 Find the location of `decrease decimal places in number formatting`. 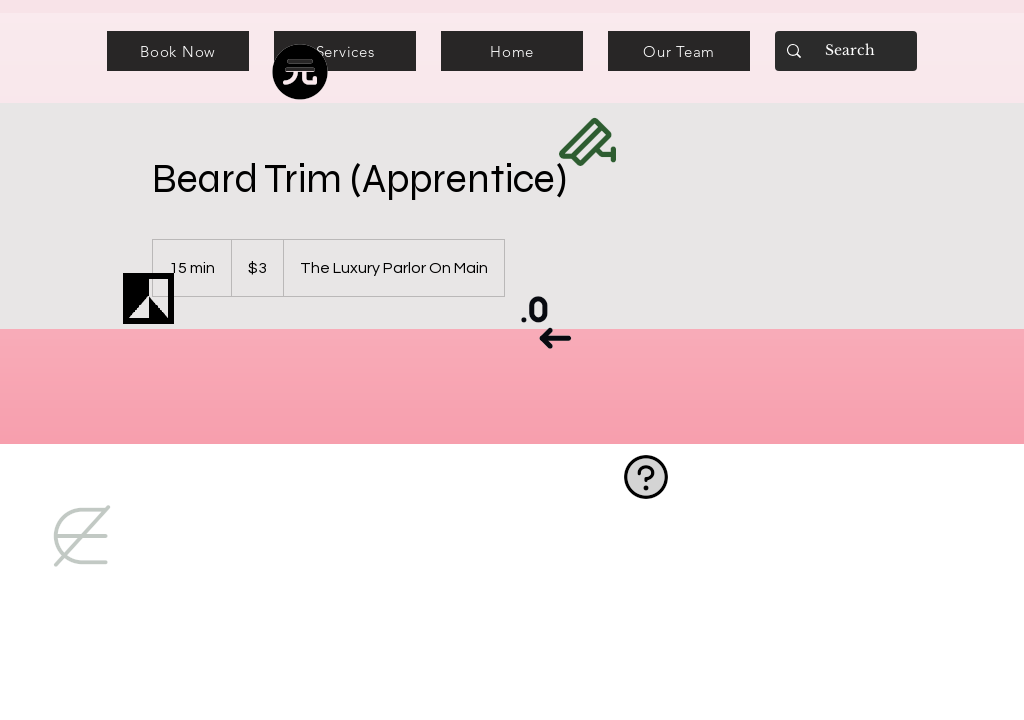

decrease decimal places in number formatting is located at coordinates (547, 322).